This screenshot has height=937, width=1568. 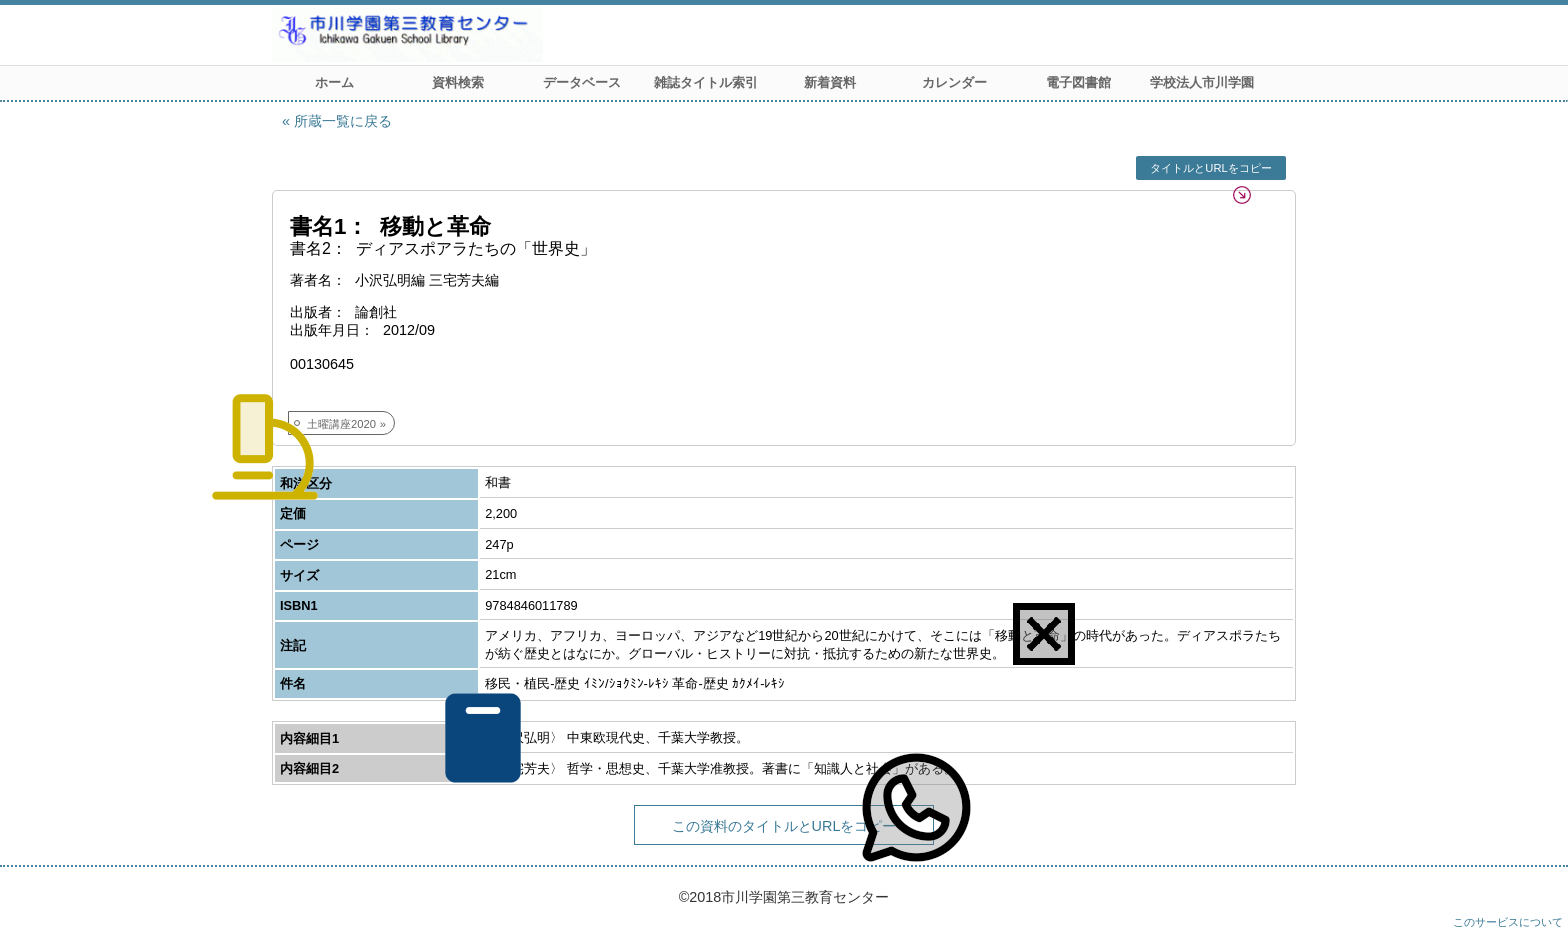 I want to click on open WhatsApp messaging app, so click(x=916, y=807).